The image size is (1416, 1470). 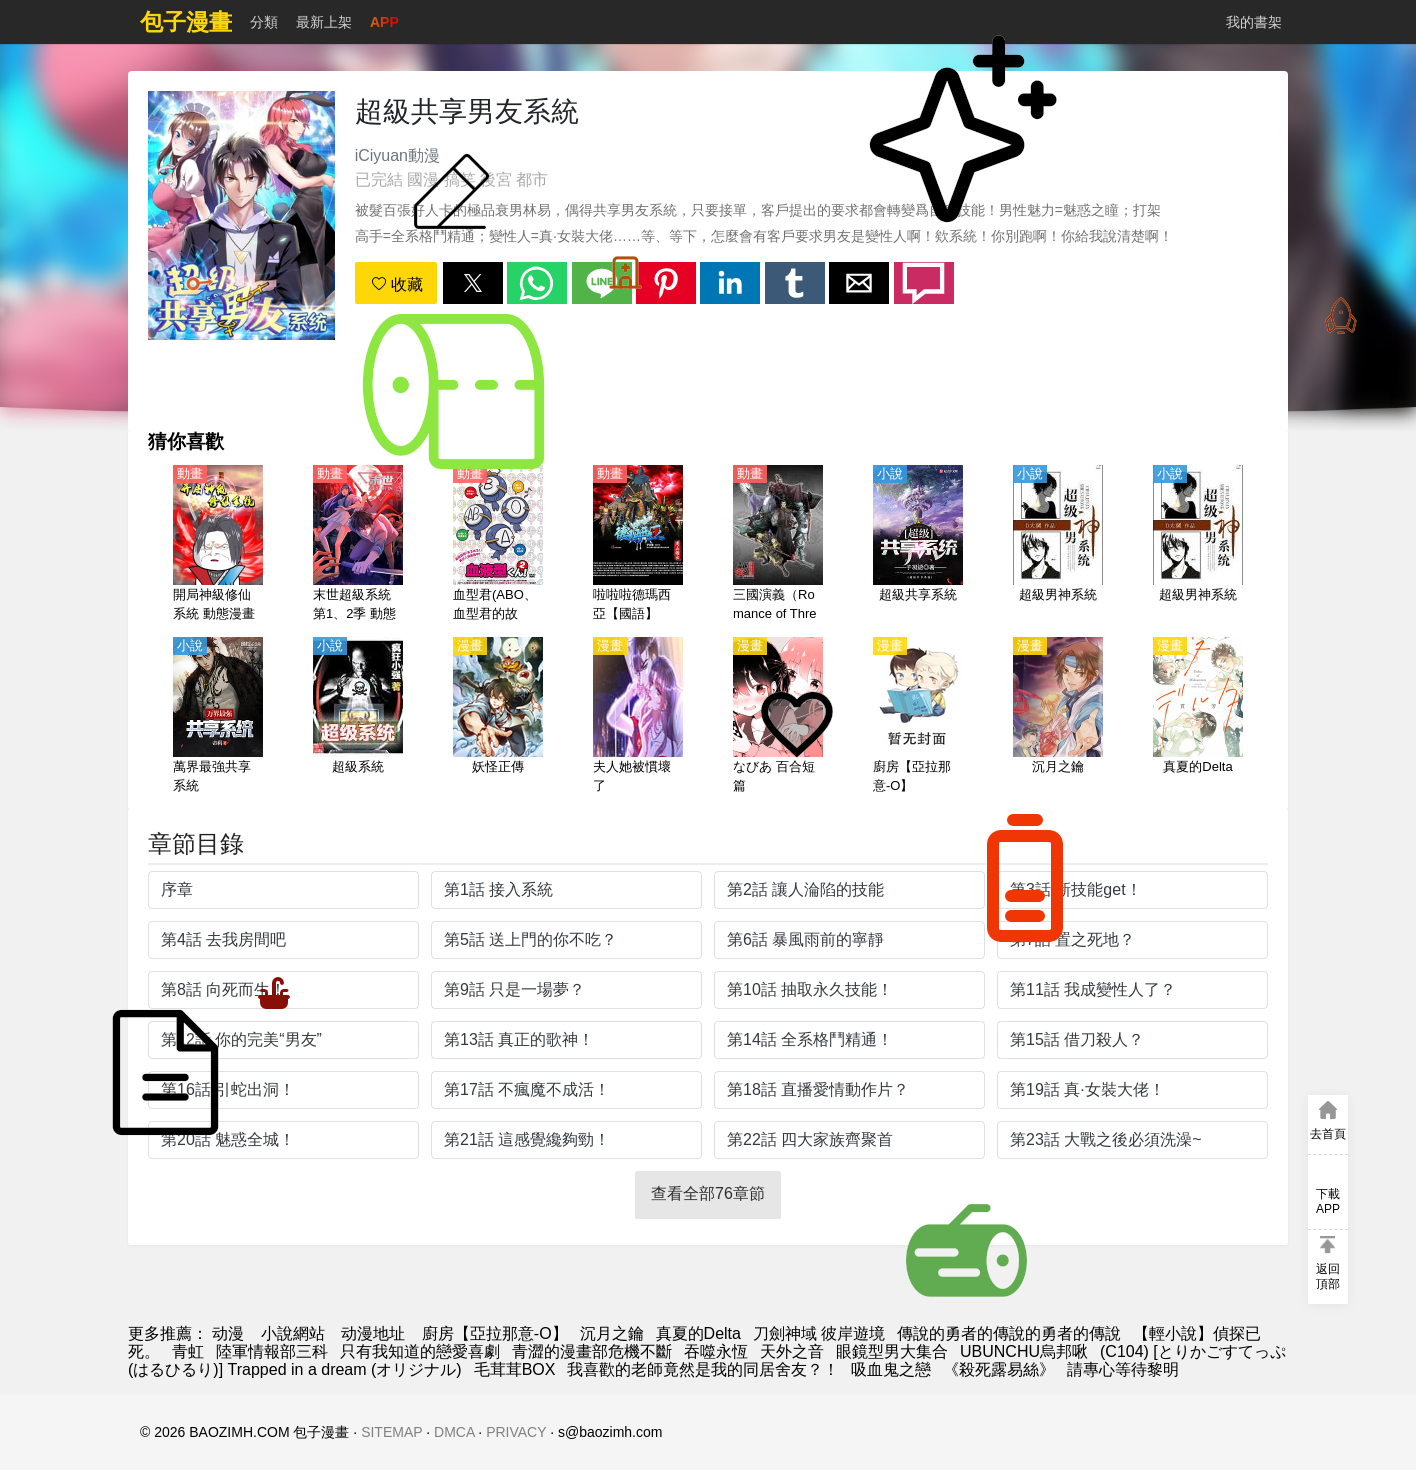 I want to click on find nearby hospitals or medical facilities, so click(x=625, y=272).